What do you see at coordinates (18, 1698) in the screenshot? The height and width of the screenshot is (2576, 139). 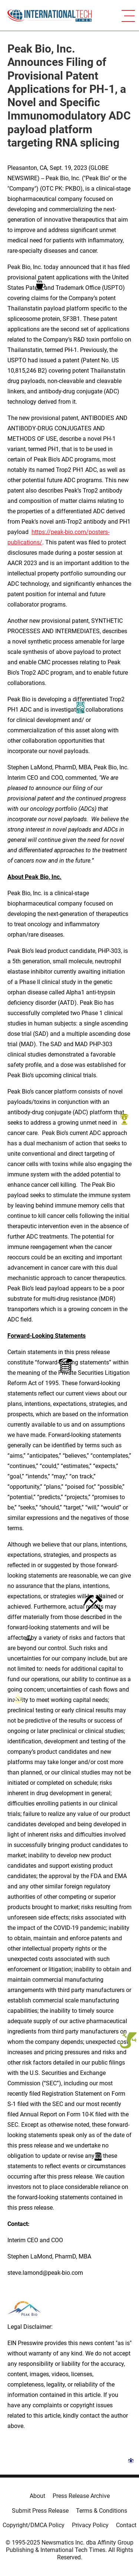 I see `access fire pit or bonfire feature in game` at bounding box center [18, 1698].